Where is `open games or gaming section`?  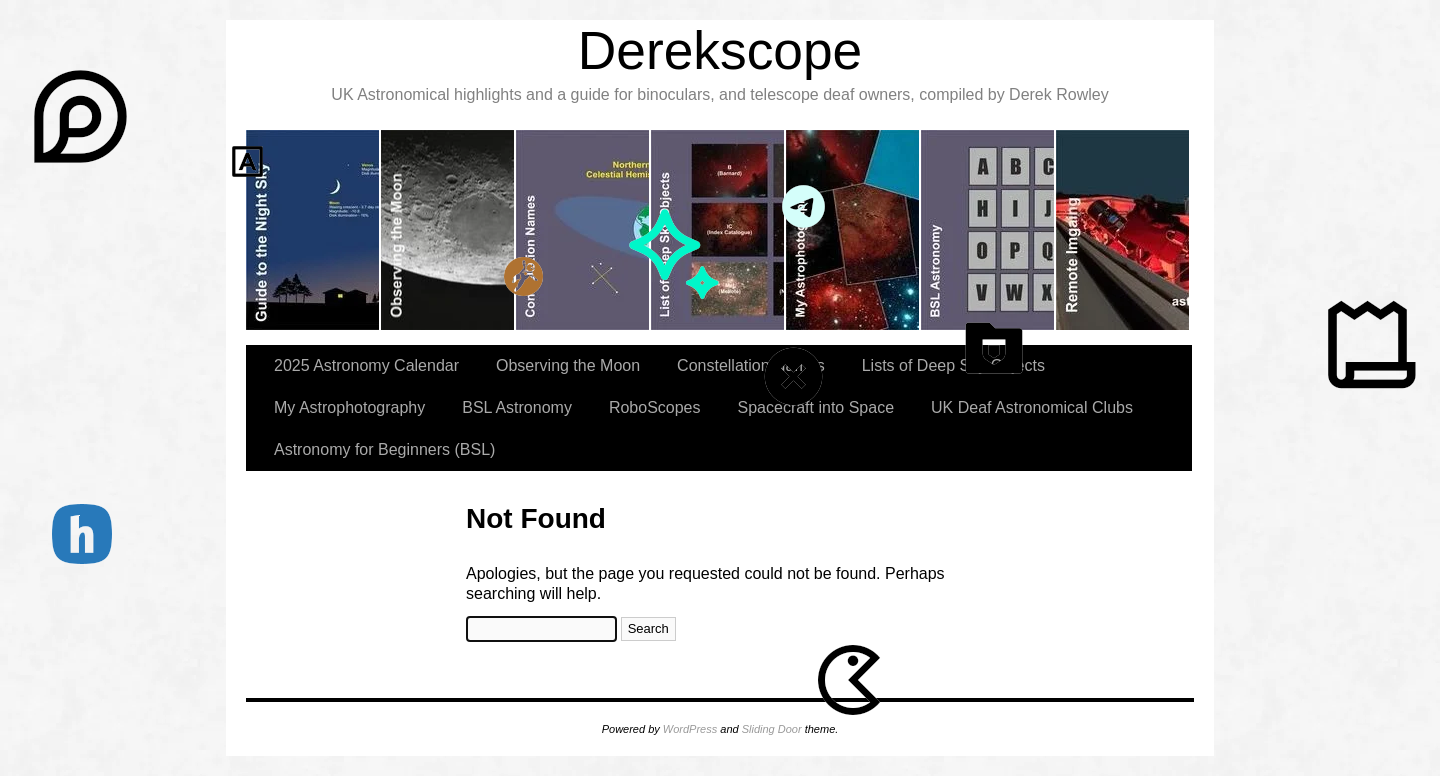 open games or gaming section is located at coordinates (853, 680).